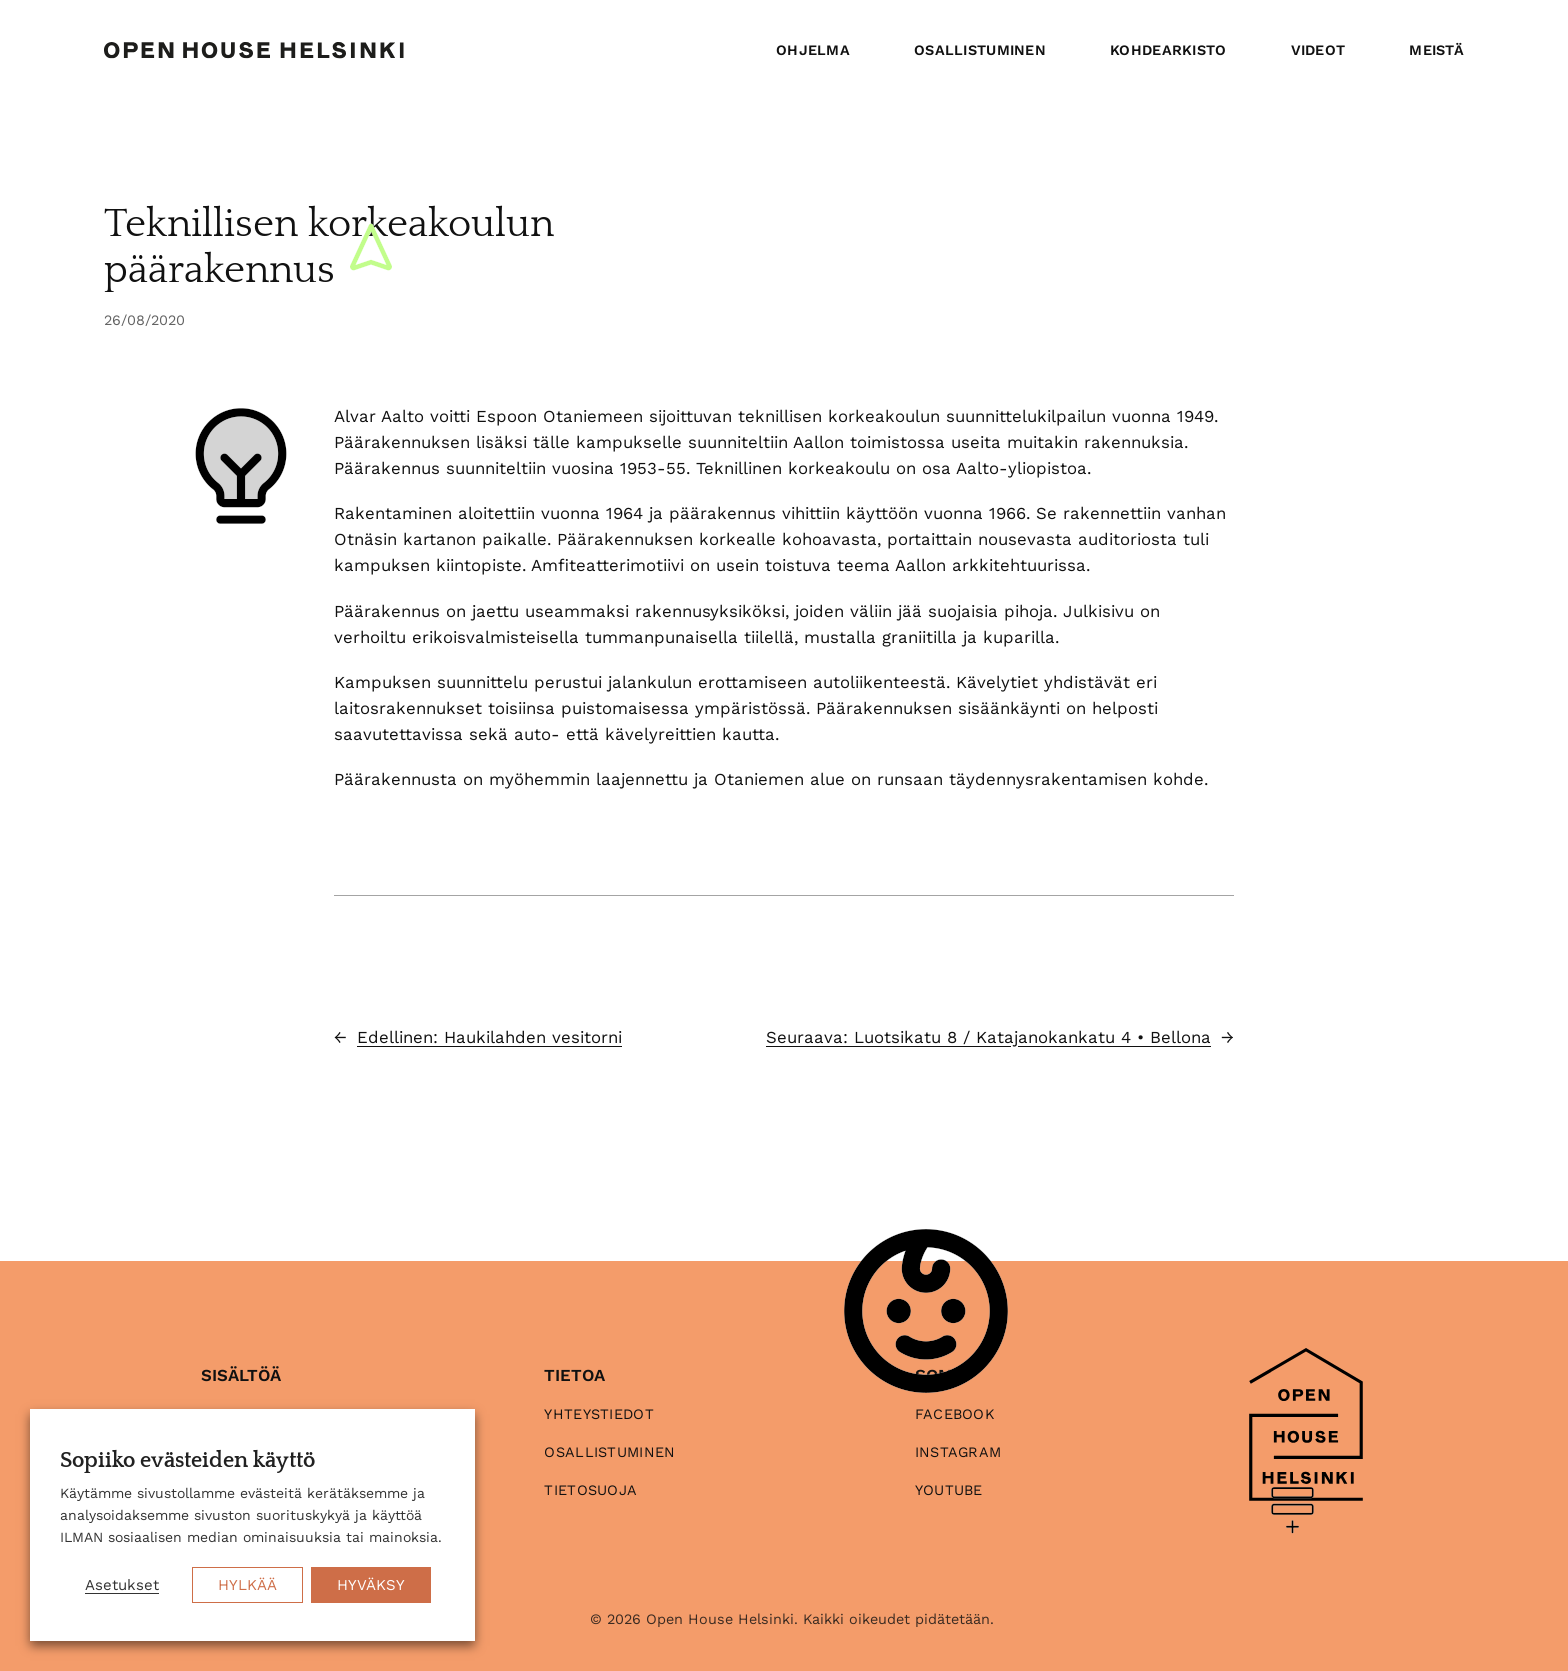 The image size is (1568, 1671). Describe the element at coordinates (371, 247) in the screenshot. I see `navigate to current direction` at that location.